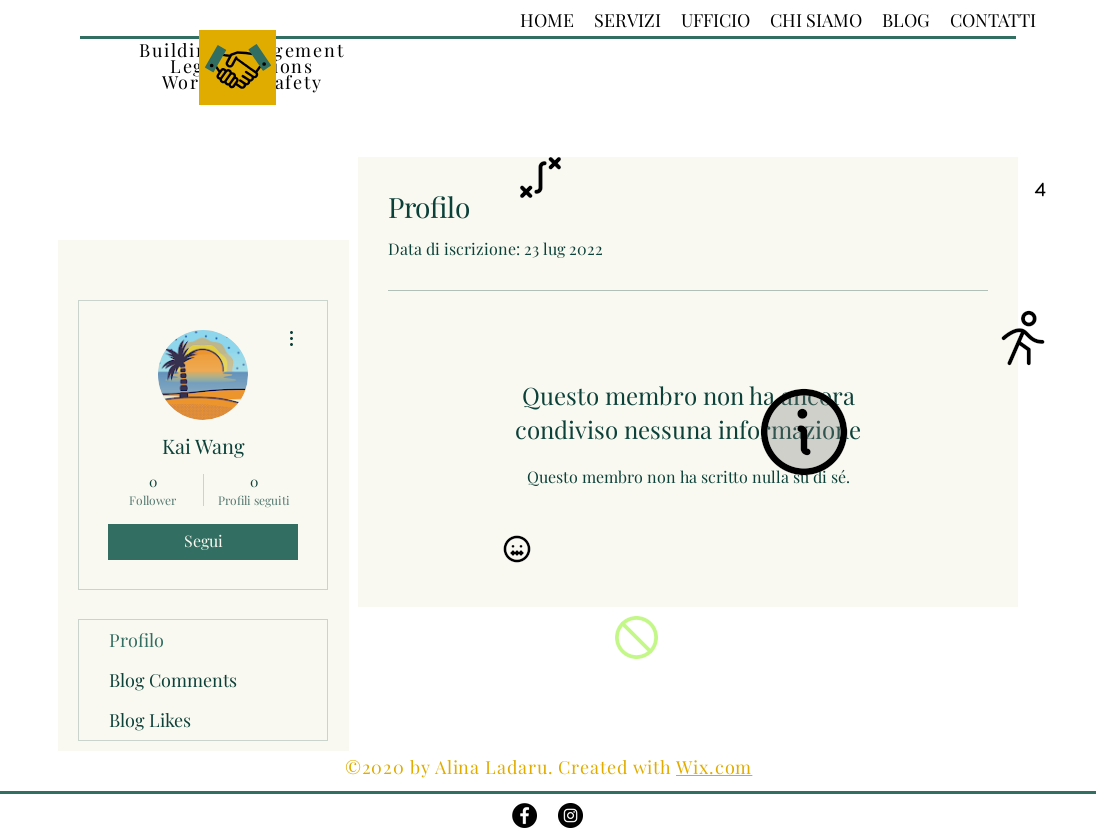 This screenshot has width=1096, height=830. What do you see at coordinates (540, 177) in the screenshot?
I see `cancel or remove a route` at bounding box center [540, 177].